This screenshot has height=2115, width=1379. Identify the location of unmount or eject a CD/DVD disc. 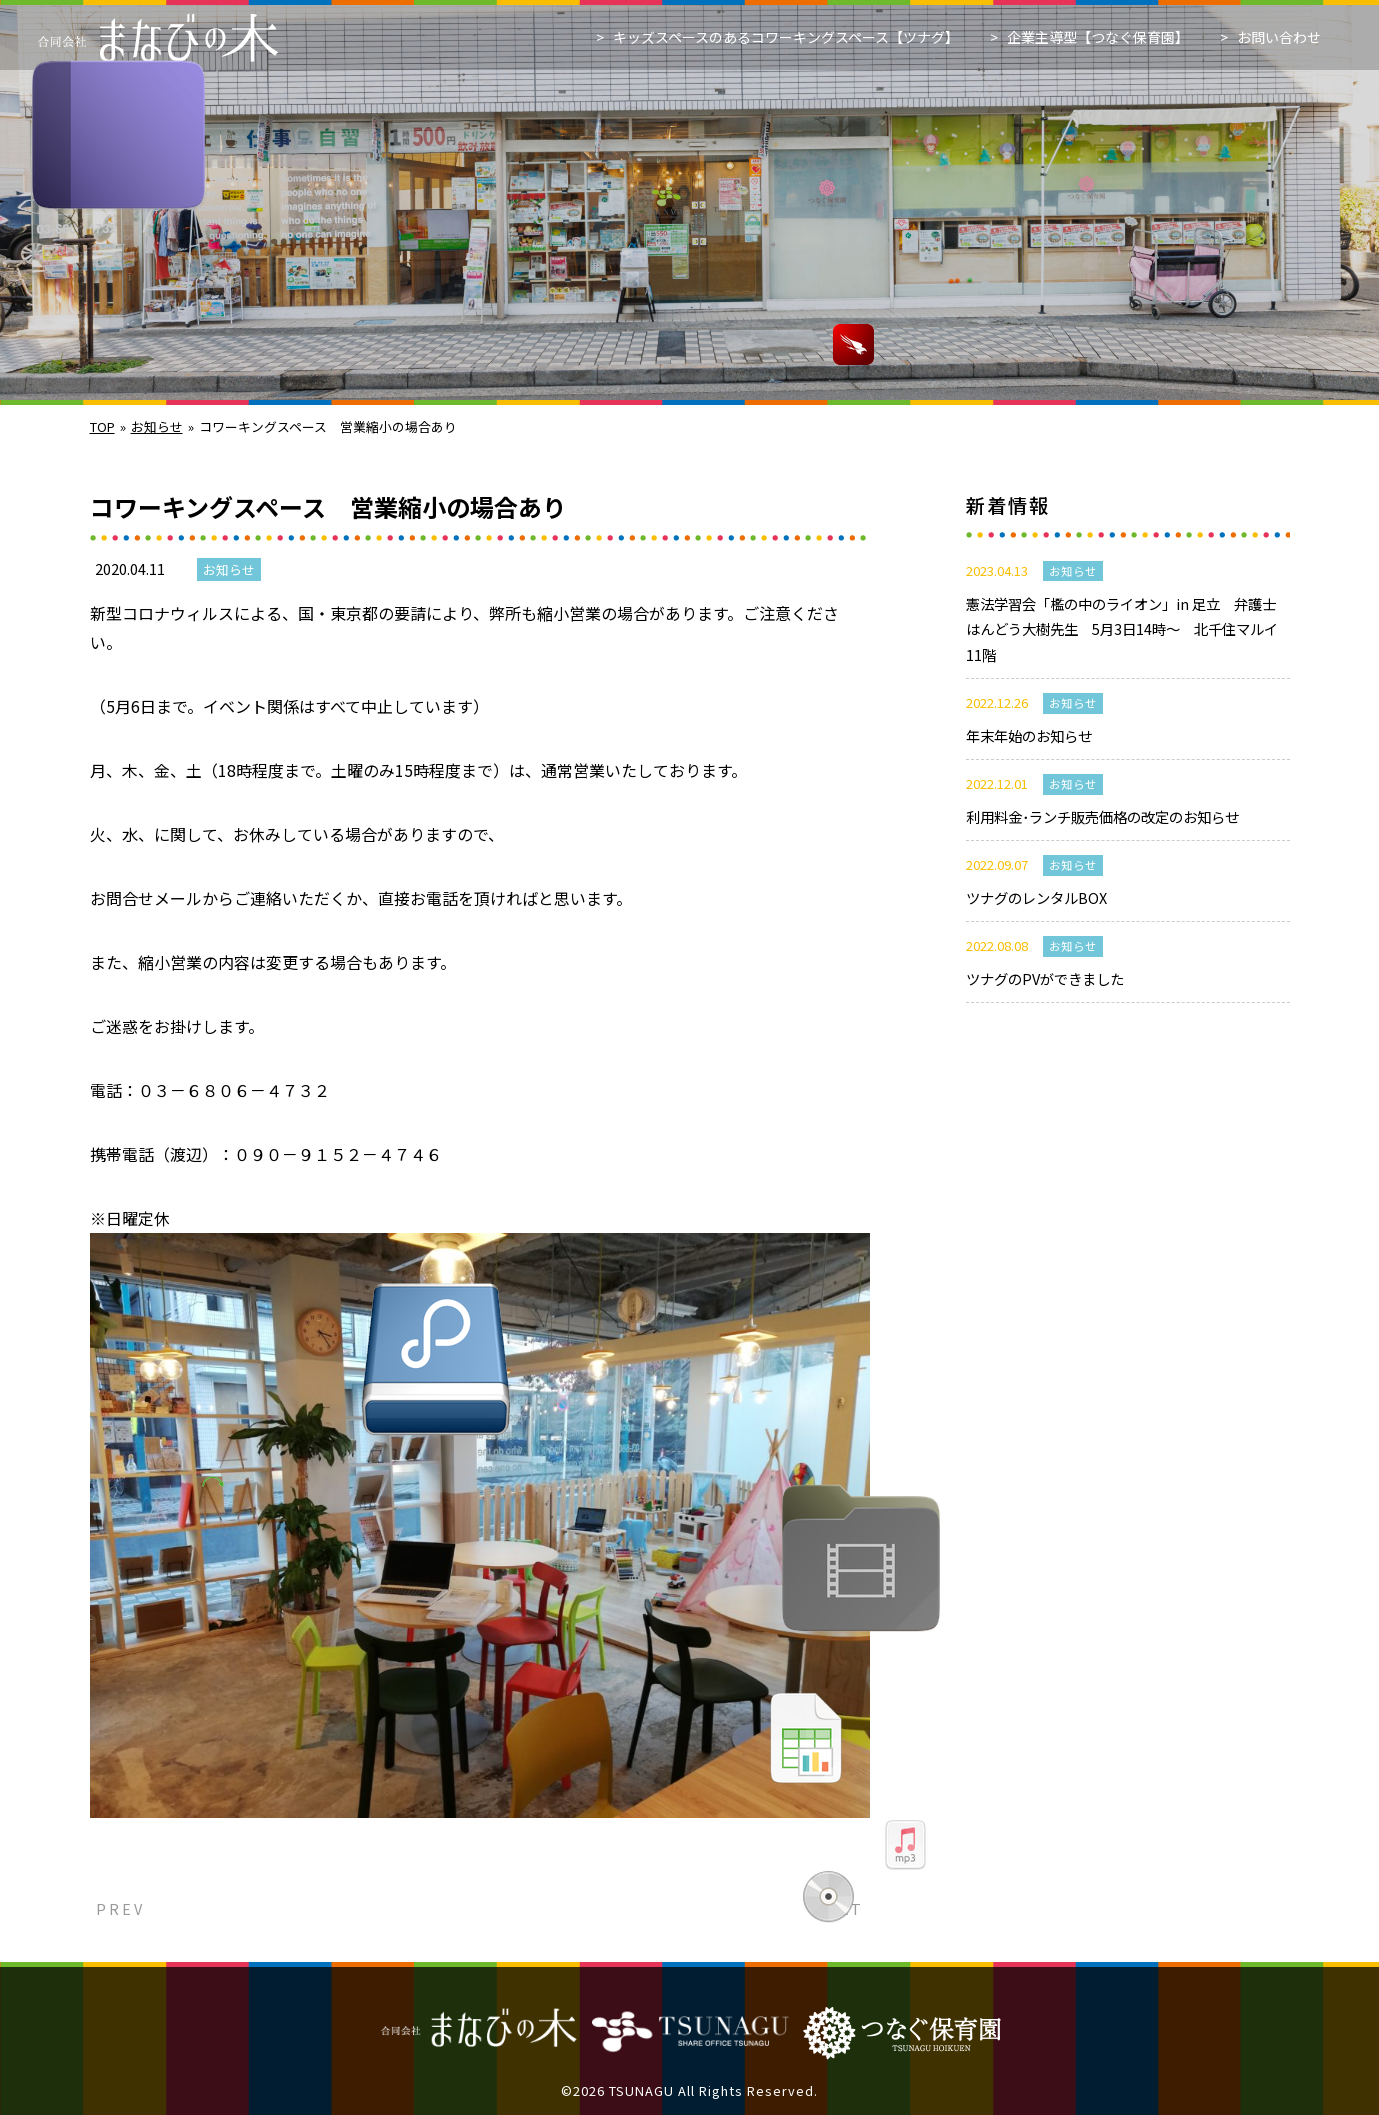
(828, 1896).